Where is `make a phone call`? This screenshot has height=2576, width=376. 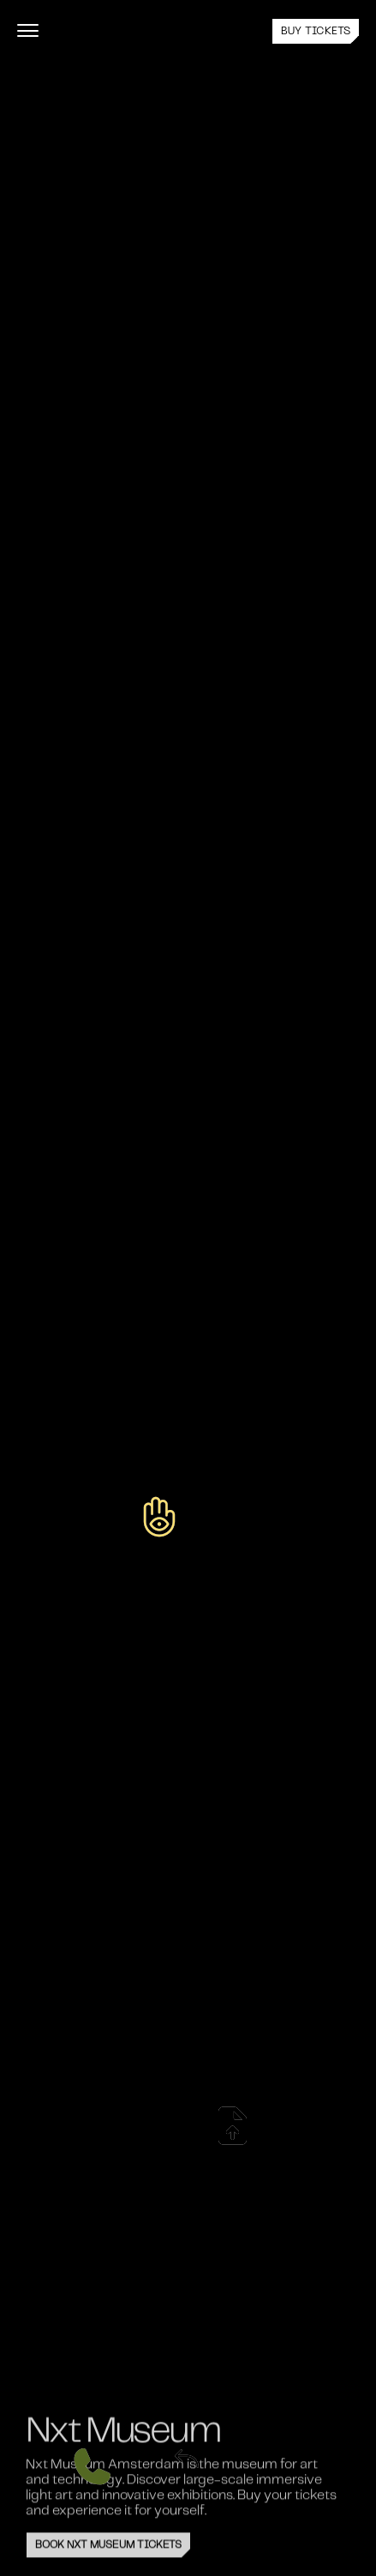
make a phone call is located at coordinates (92, 2467).